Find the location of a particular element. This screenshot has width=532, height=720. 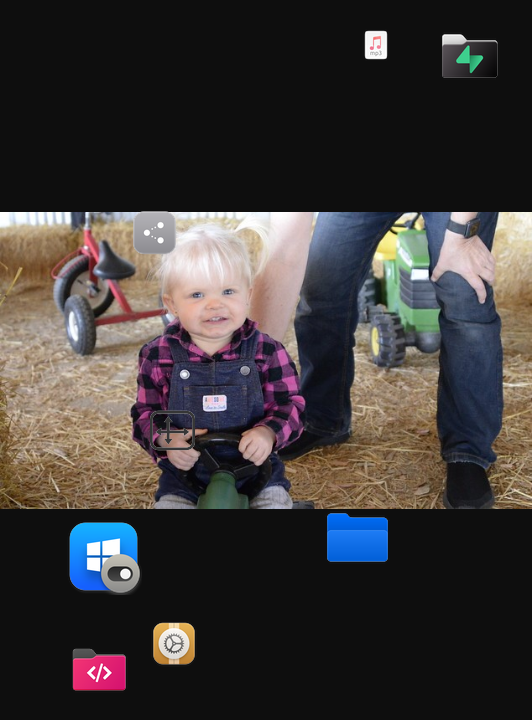

open supabase project folder is located at coordinates (469, 57).